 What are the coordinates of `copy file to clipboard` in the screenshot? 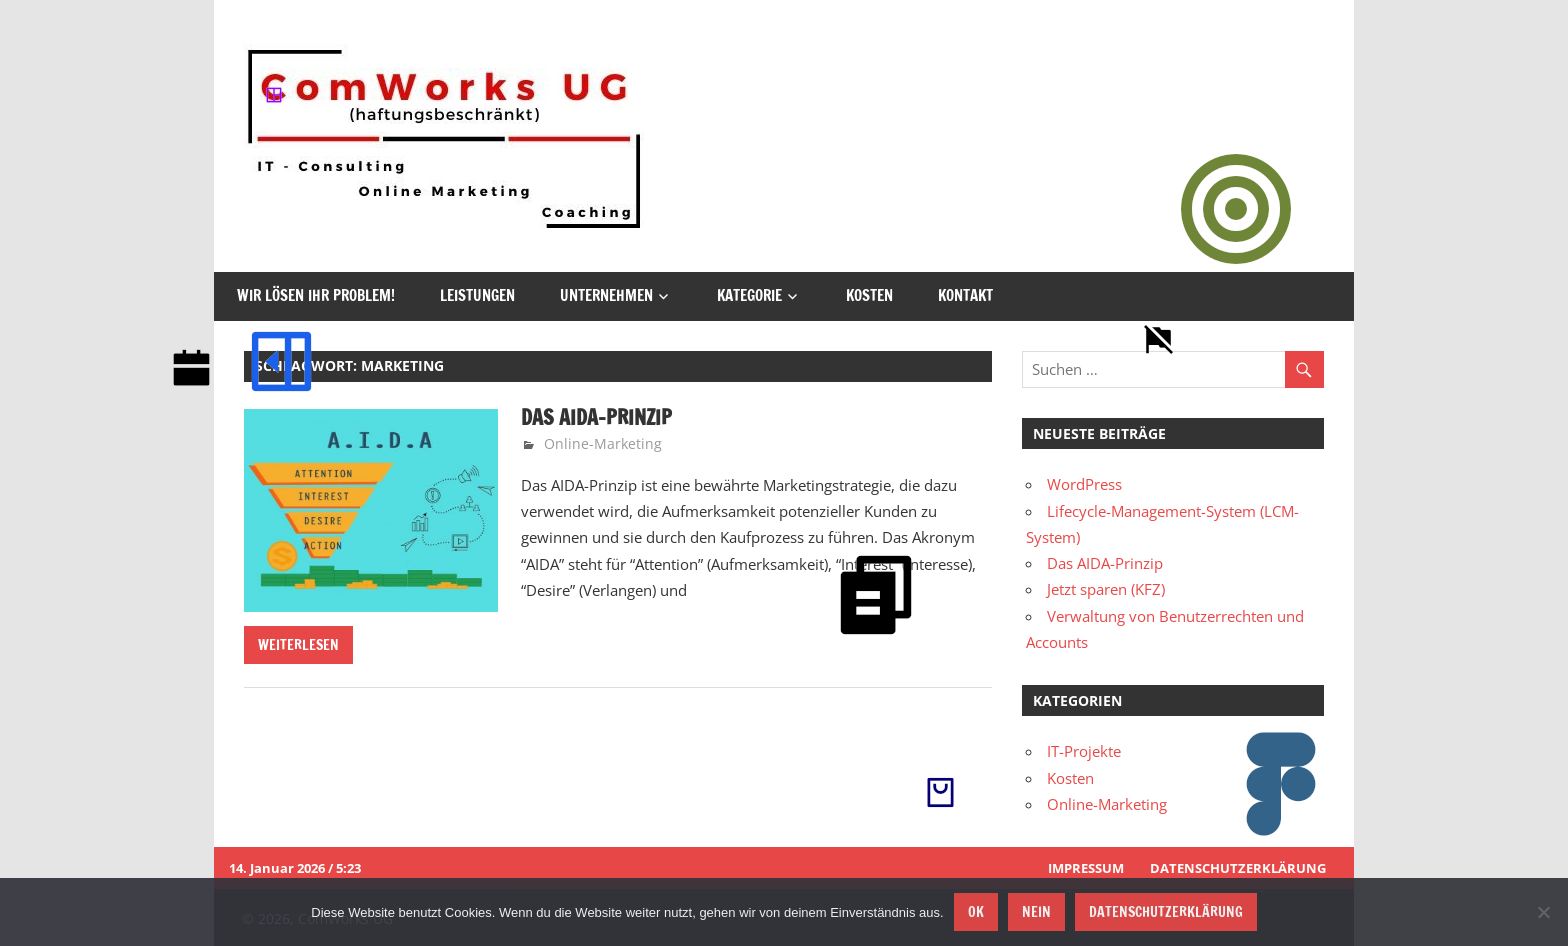 It's located at (876, 595).